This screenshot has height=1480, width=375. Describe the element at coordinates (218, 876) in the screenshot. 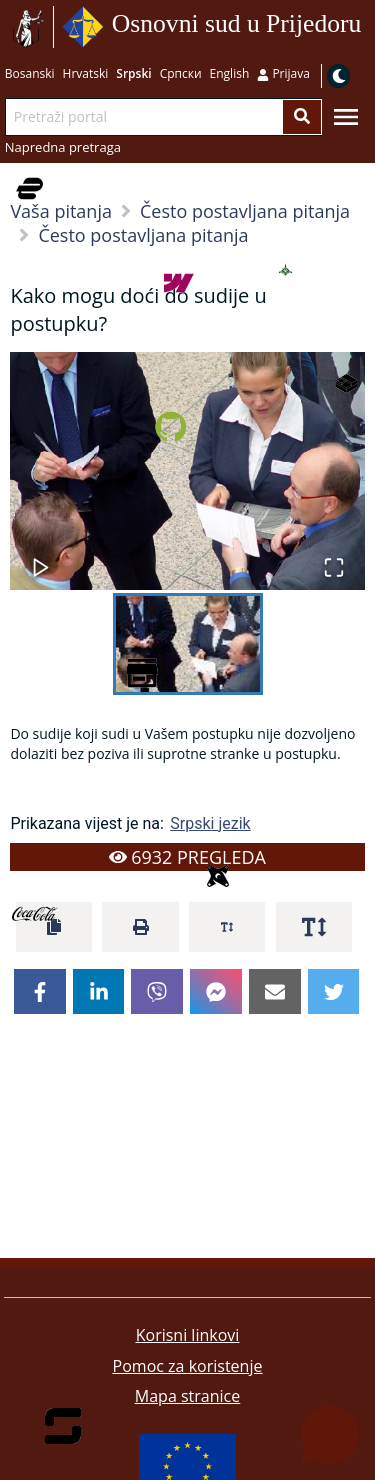

I see `dbt (data build tool) logo` at that location.